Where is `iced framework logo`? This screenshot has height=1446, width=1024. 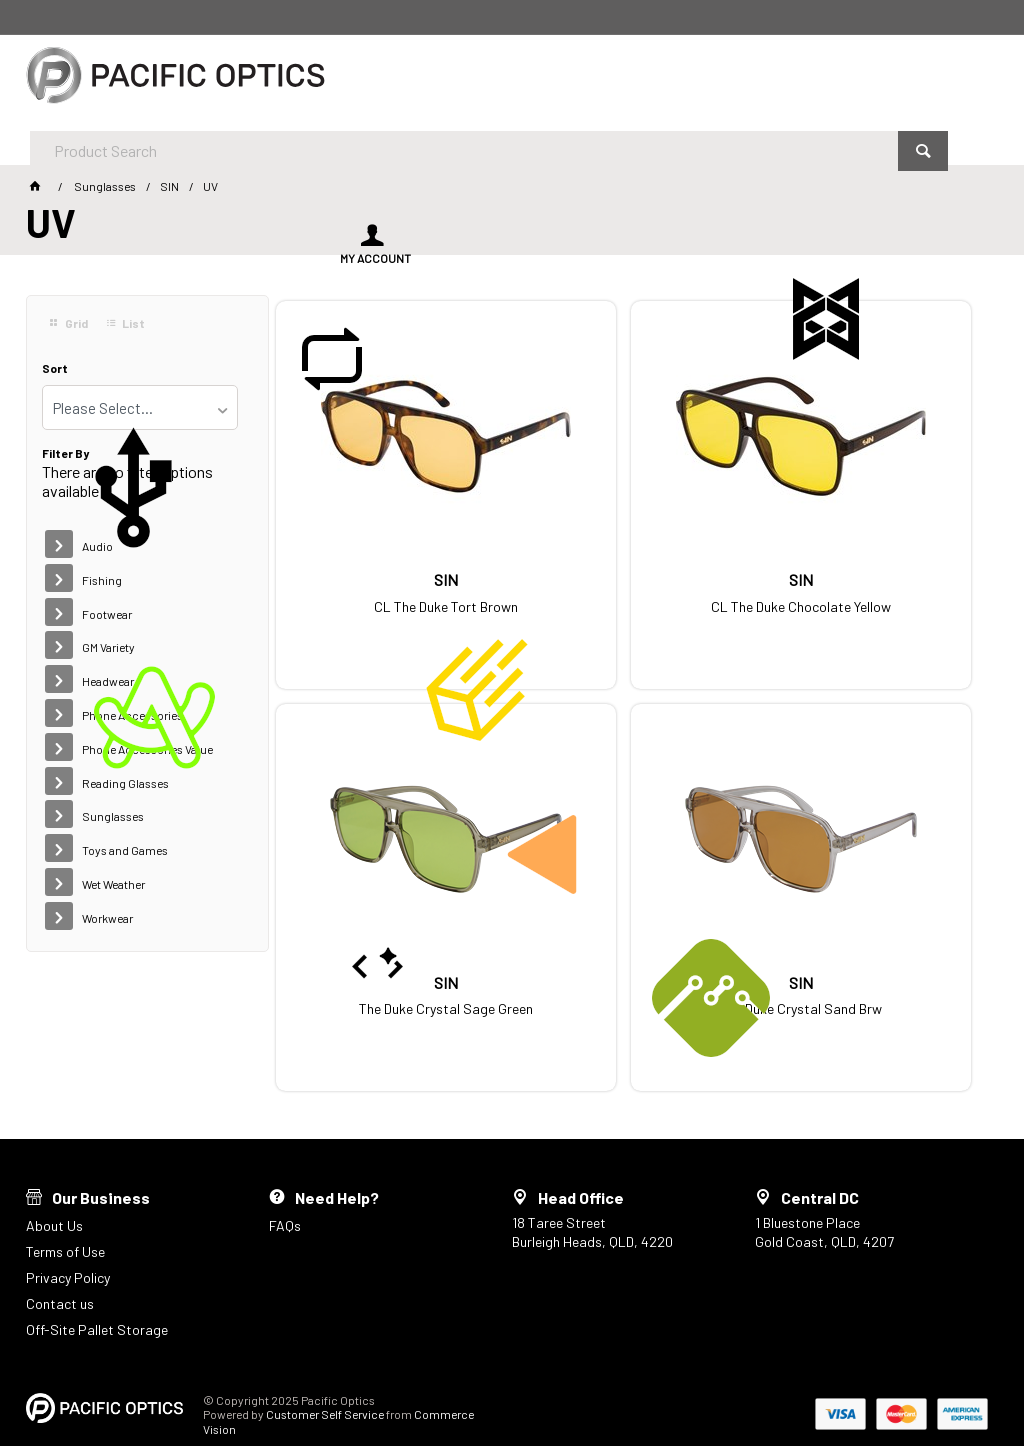 iced framework logo is located at coordinates (477, 690).